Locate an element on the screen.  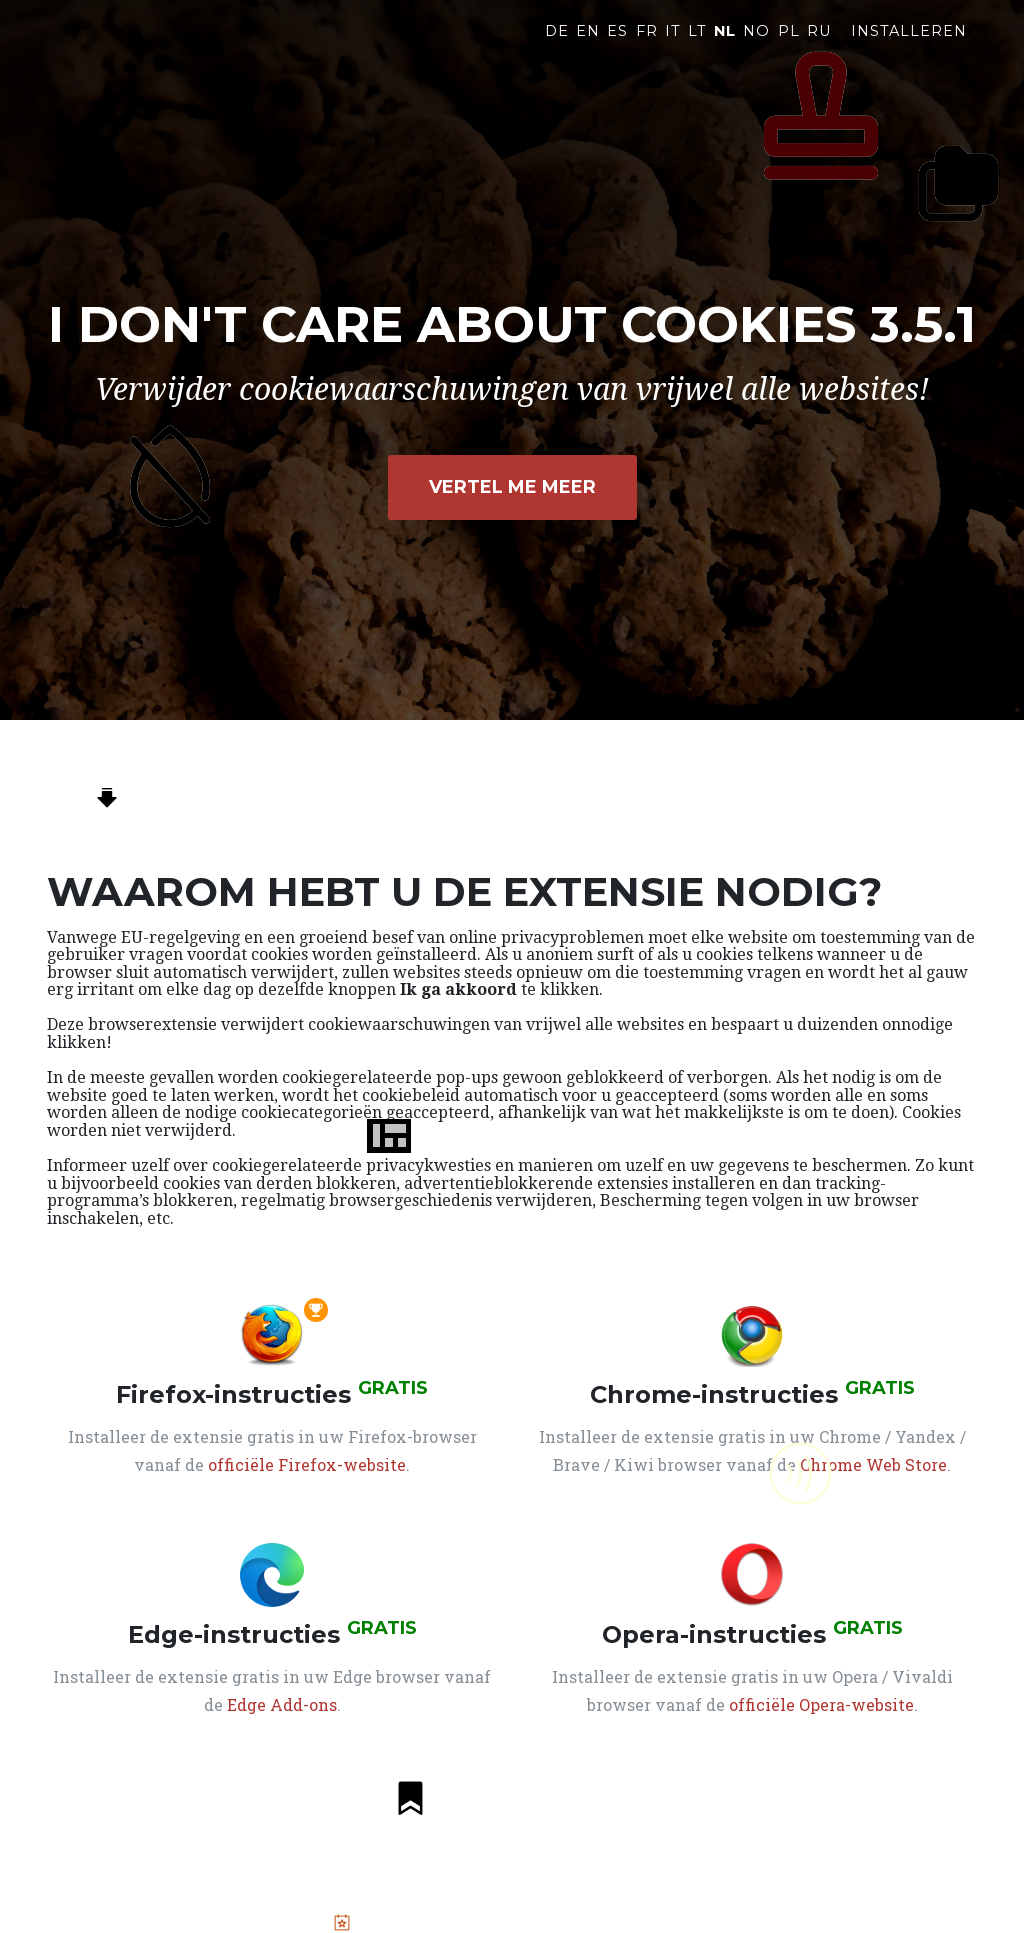
download file or content is located at coordinates (107, 797).